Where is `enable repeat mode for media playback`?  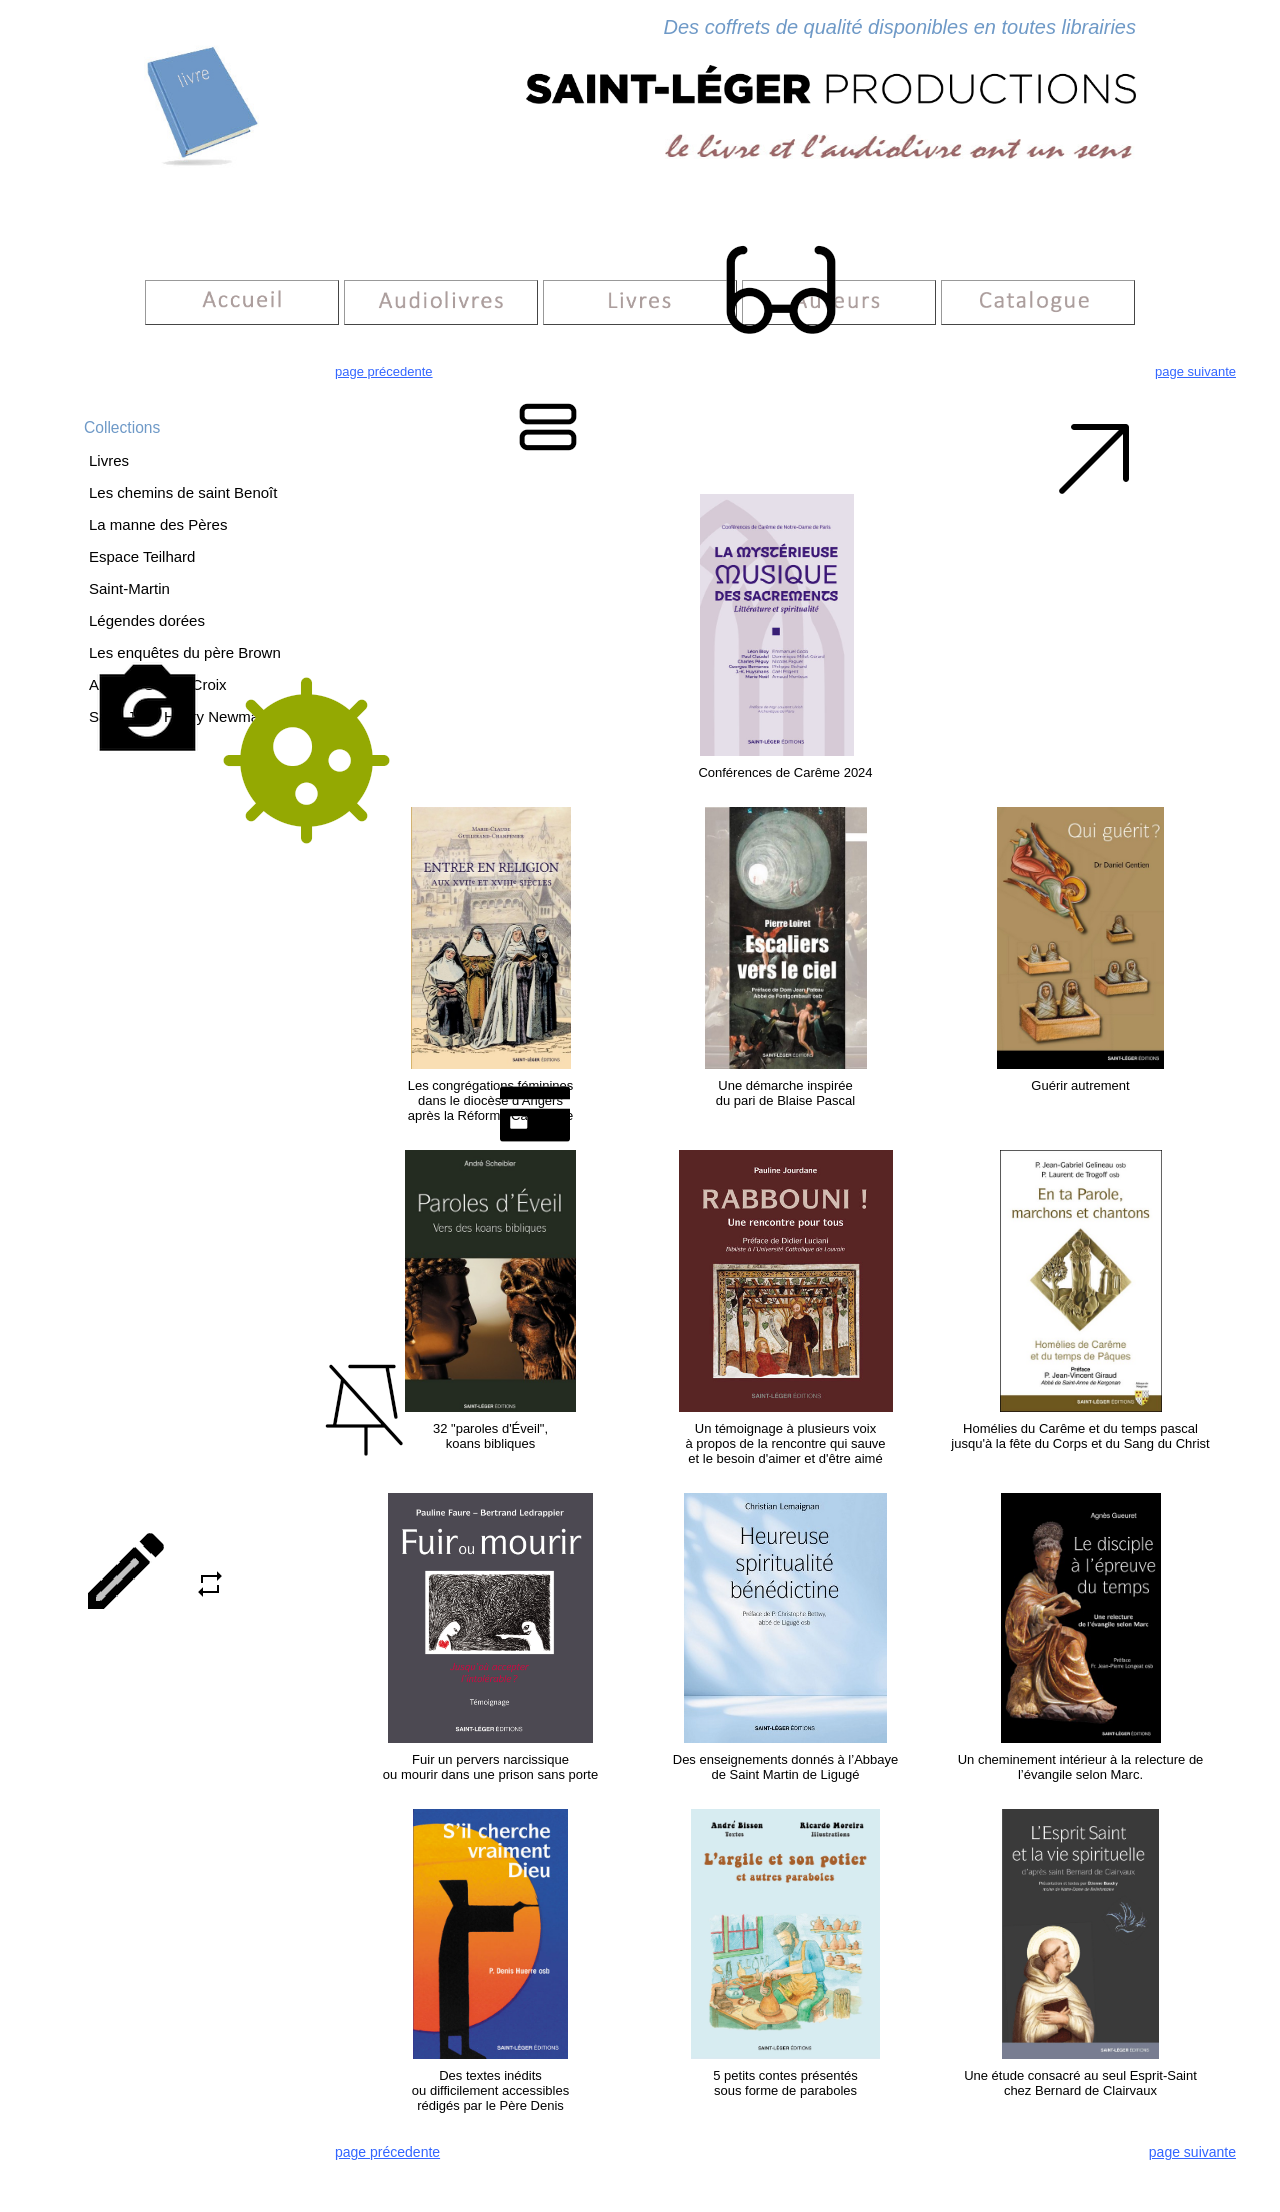 enable repeat mode for media playback is located at coordinates (210, 1584).